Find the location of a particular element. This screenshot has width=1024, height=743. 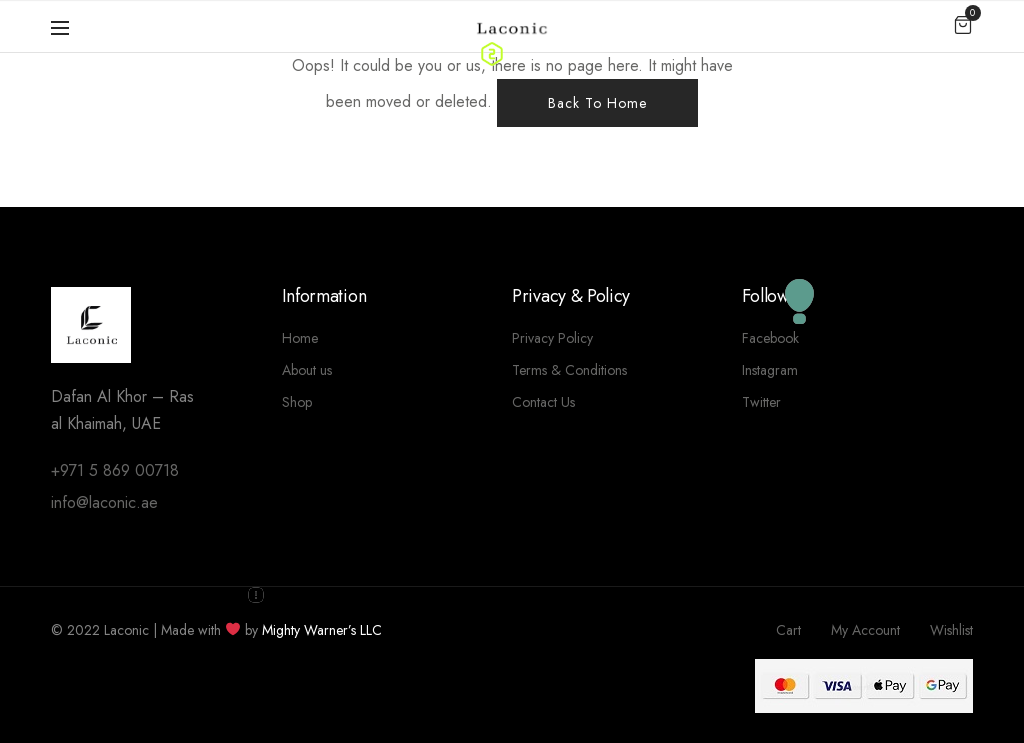

step 2 in a multi-step process is located at coordinates (492, 54).